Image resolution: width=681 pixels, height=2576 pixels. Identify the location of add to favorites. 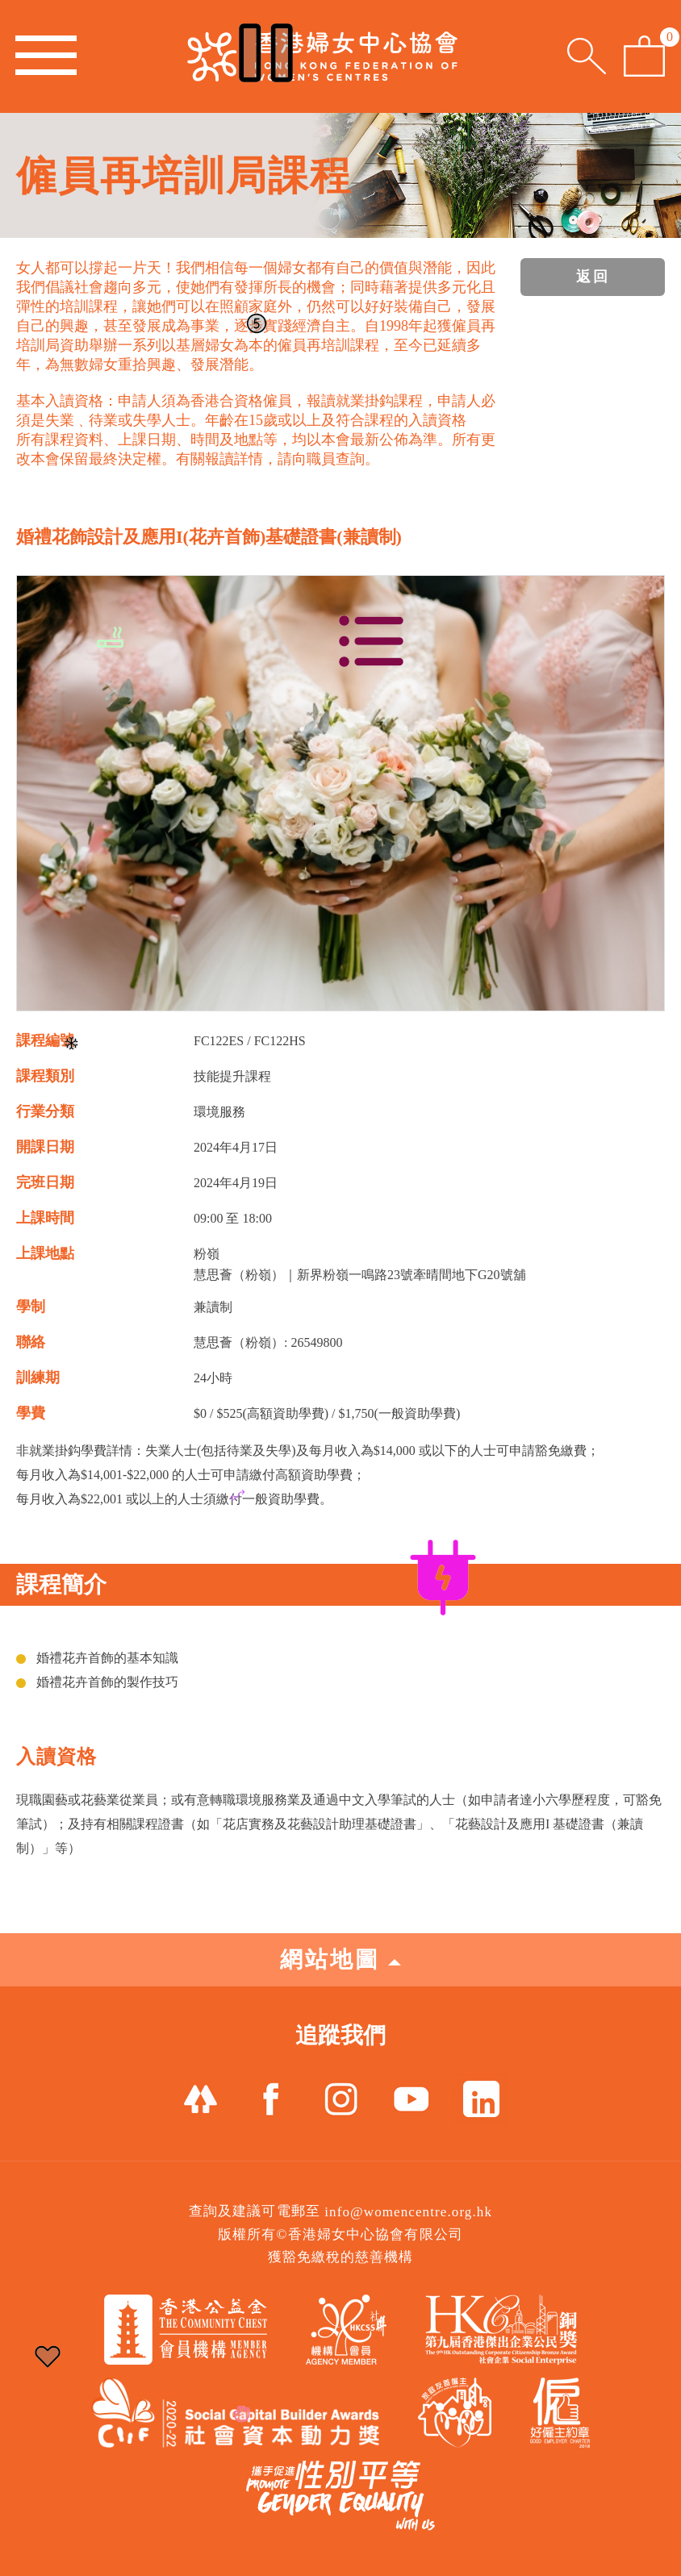
(48, 2356).